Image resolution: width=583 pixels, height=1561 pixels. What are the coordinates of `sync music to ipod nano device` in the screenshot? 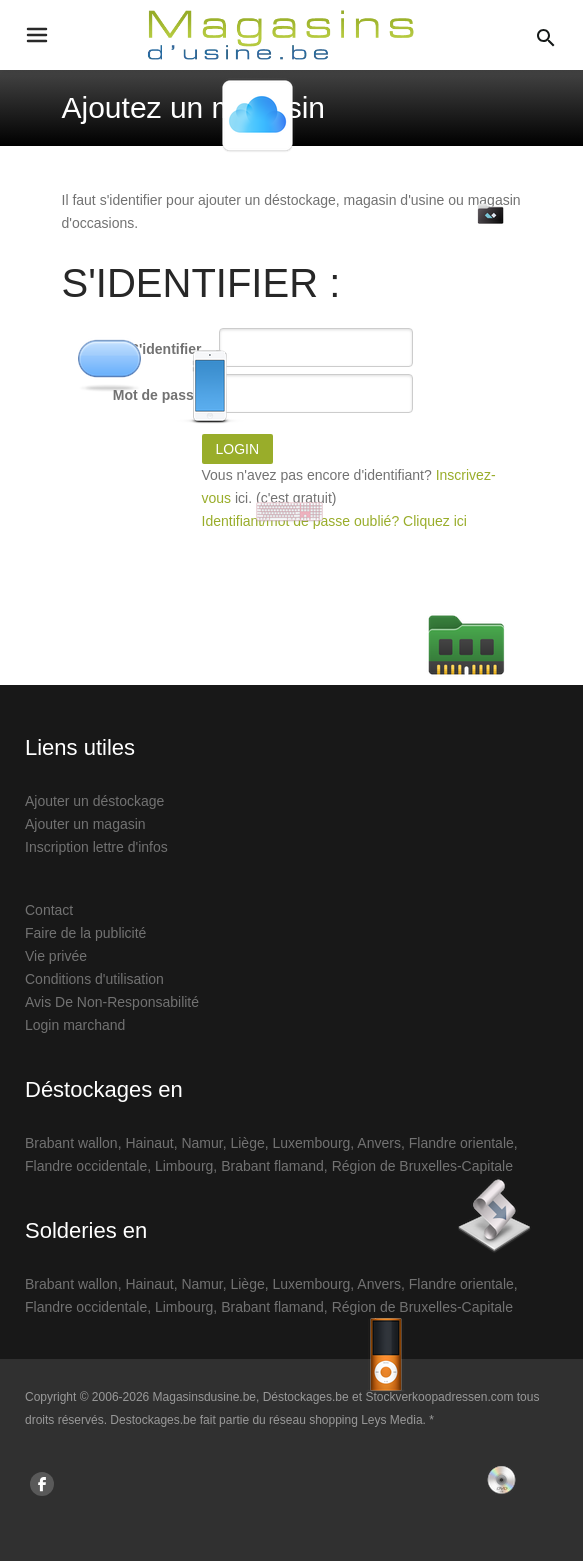 It's located at (385, 1355).